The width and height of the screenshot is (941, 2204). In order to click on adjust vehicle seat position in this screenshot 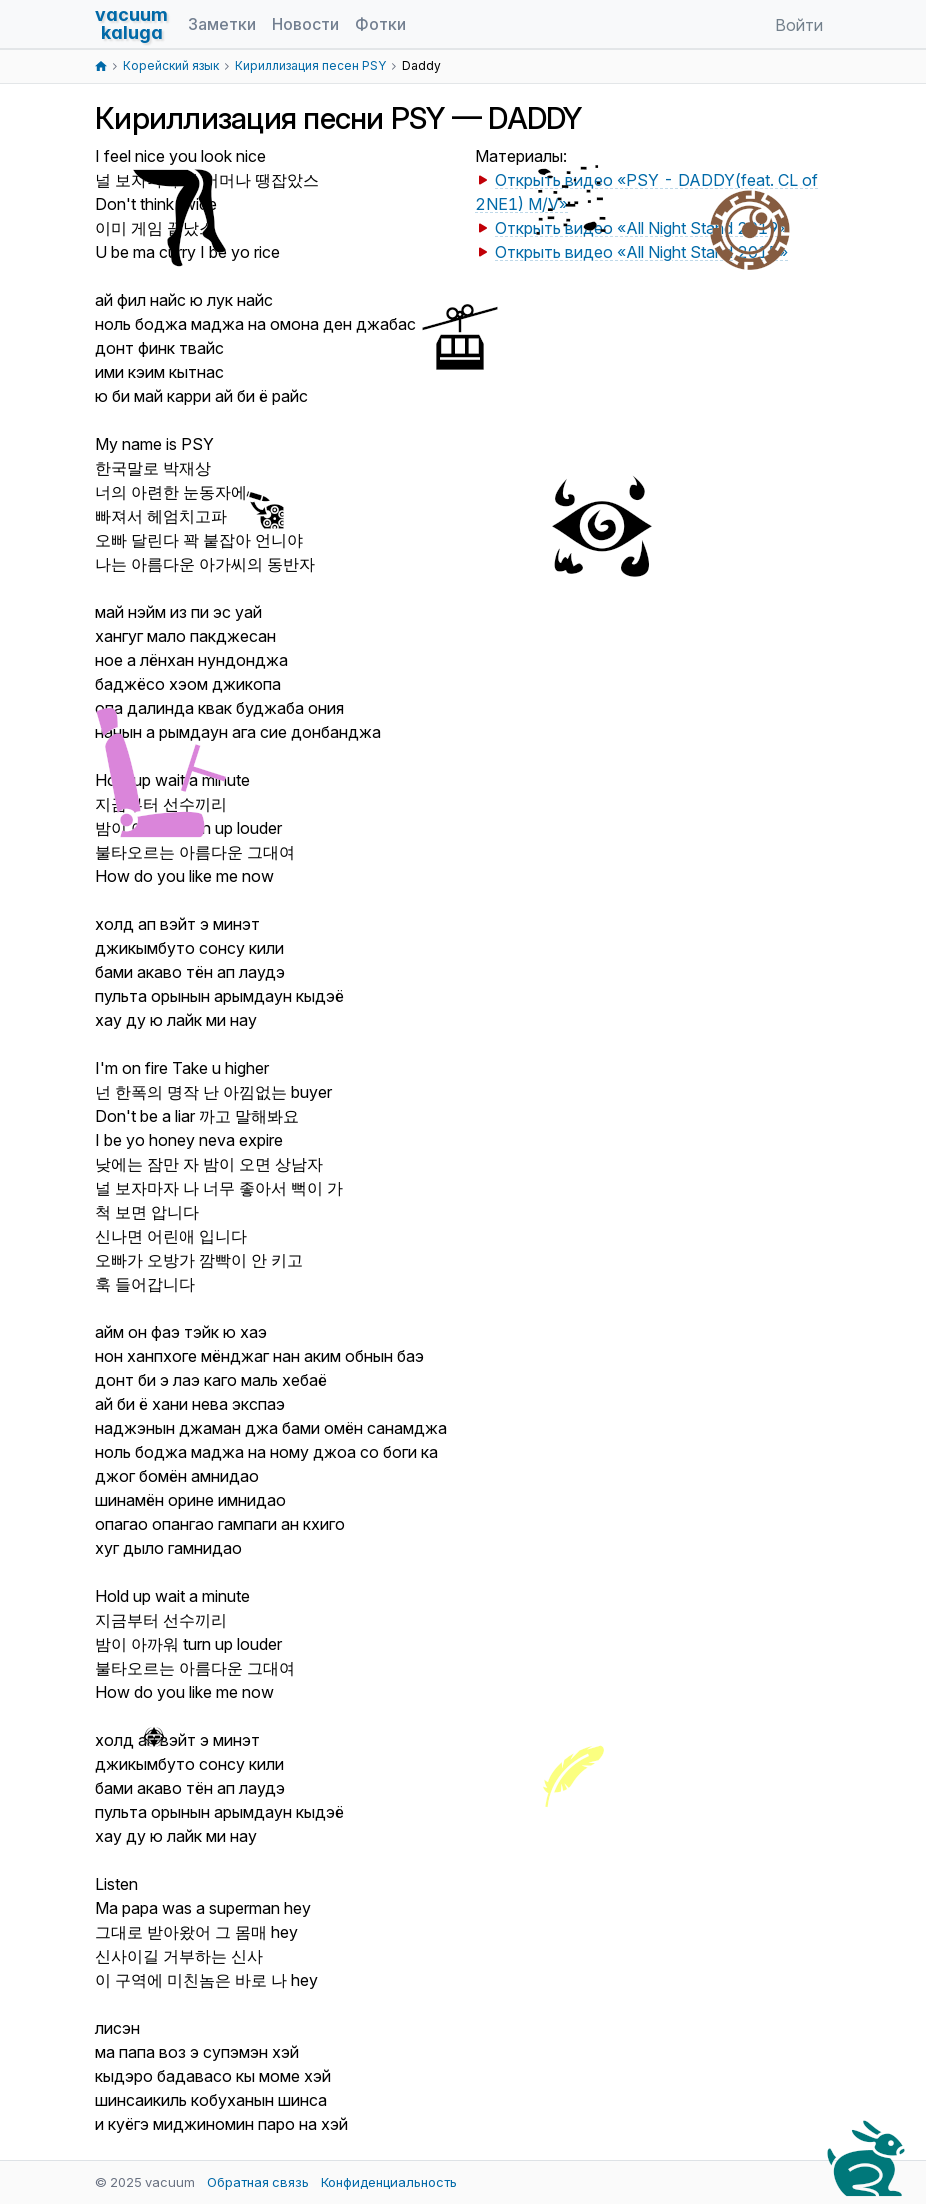, I will do `click(160, 773)`.